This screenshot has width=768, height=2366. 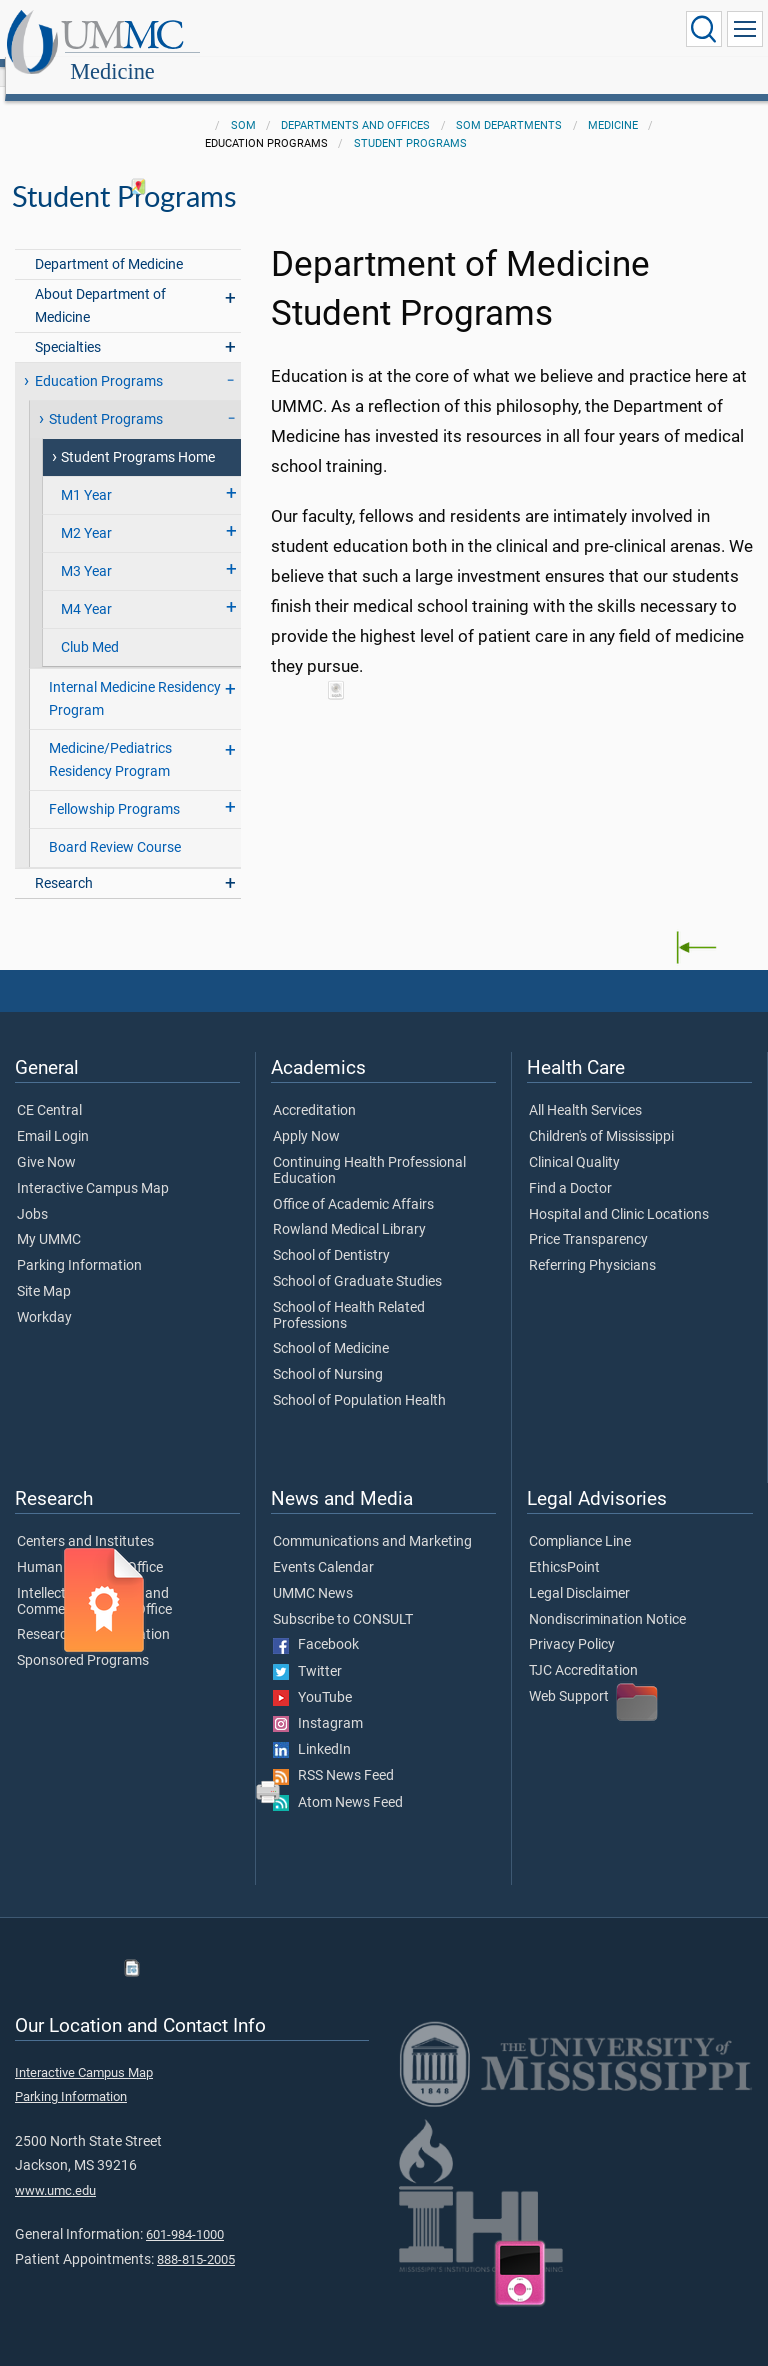 I want to click on a squashfs compressed filesystem image file, so click(x=336, y=690).